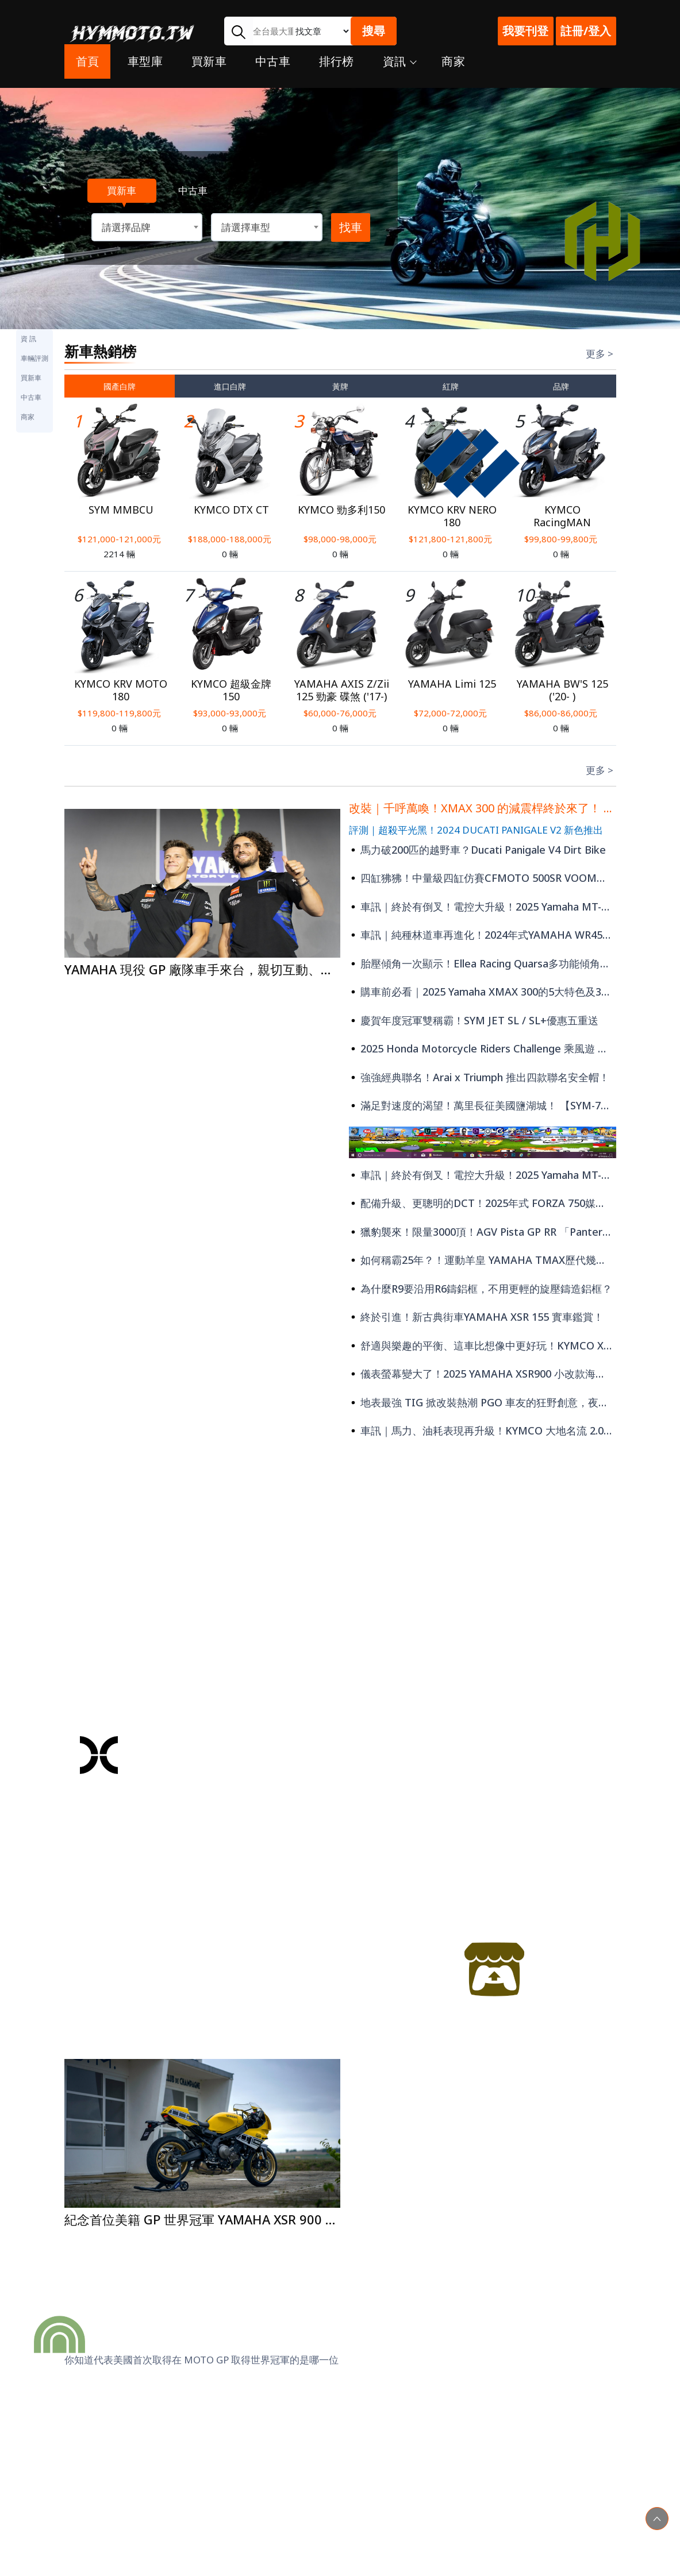 The width and height of the screenshot is (680, 2576). Describe the element at coordinates (471, 463) in the screenshot. I see `palo alto networks company logo` at that location.